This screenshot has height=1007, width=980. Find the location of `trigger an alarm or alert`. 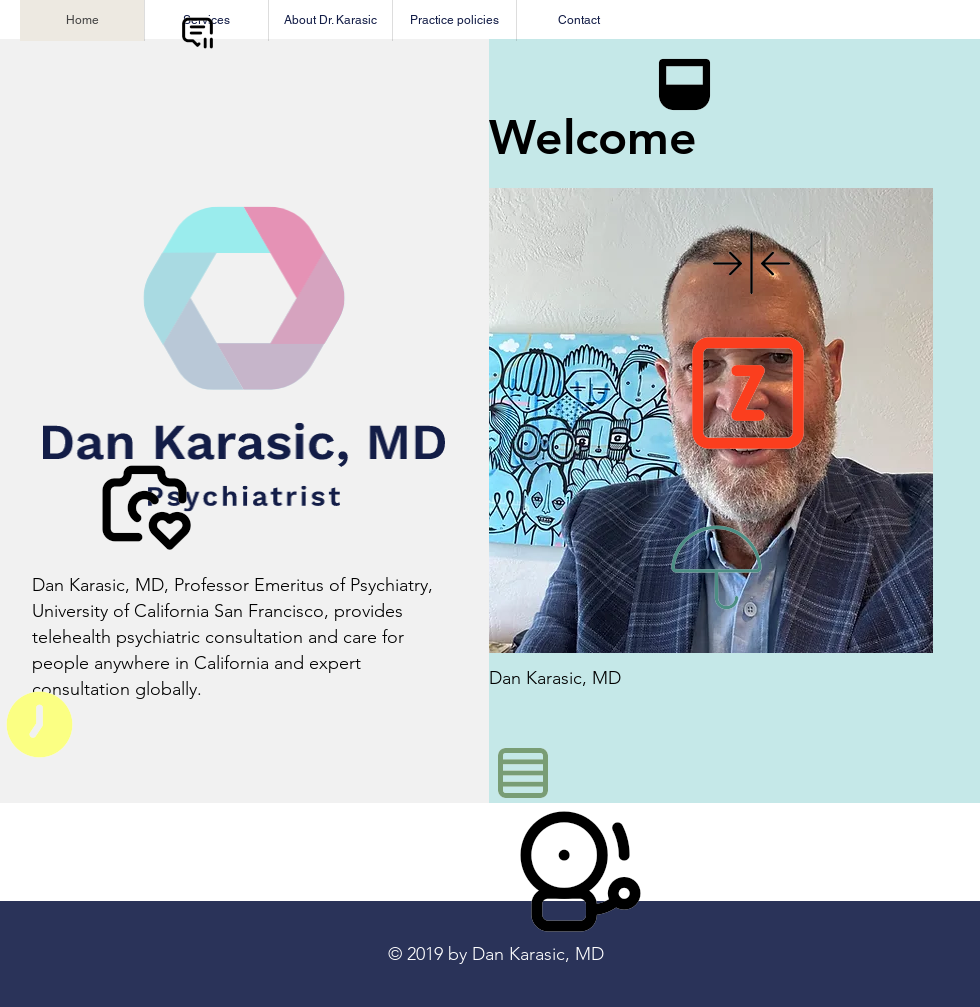

trigger an alarm or alert is located at coordinates (580, 871).